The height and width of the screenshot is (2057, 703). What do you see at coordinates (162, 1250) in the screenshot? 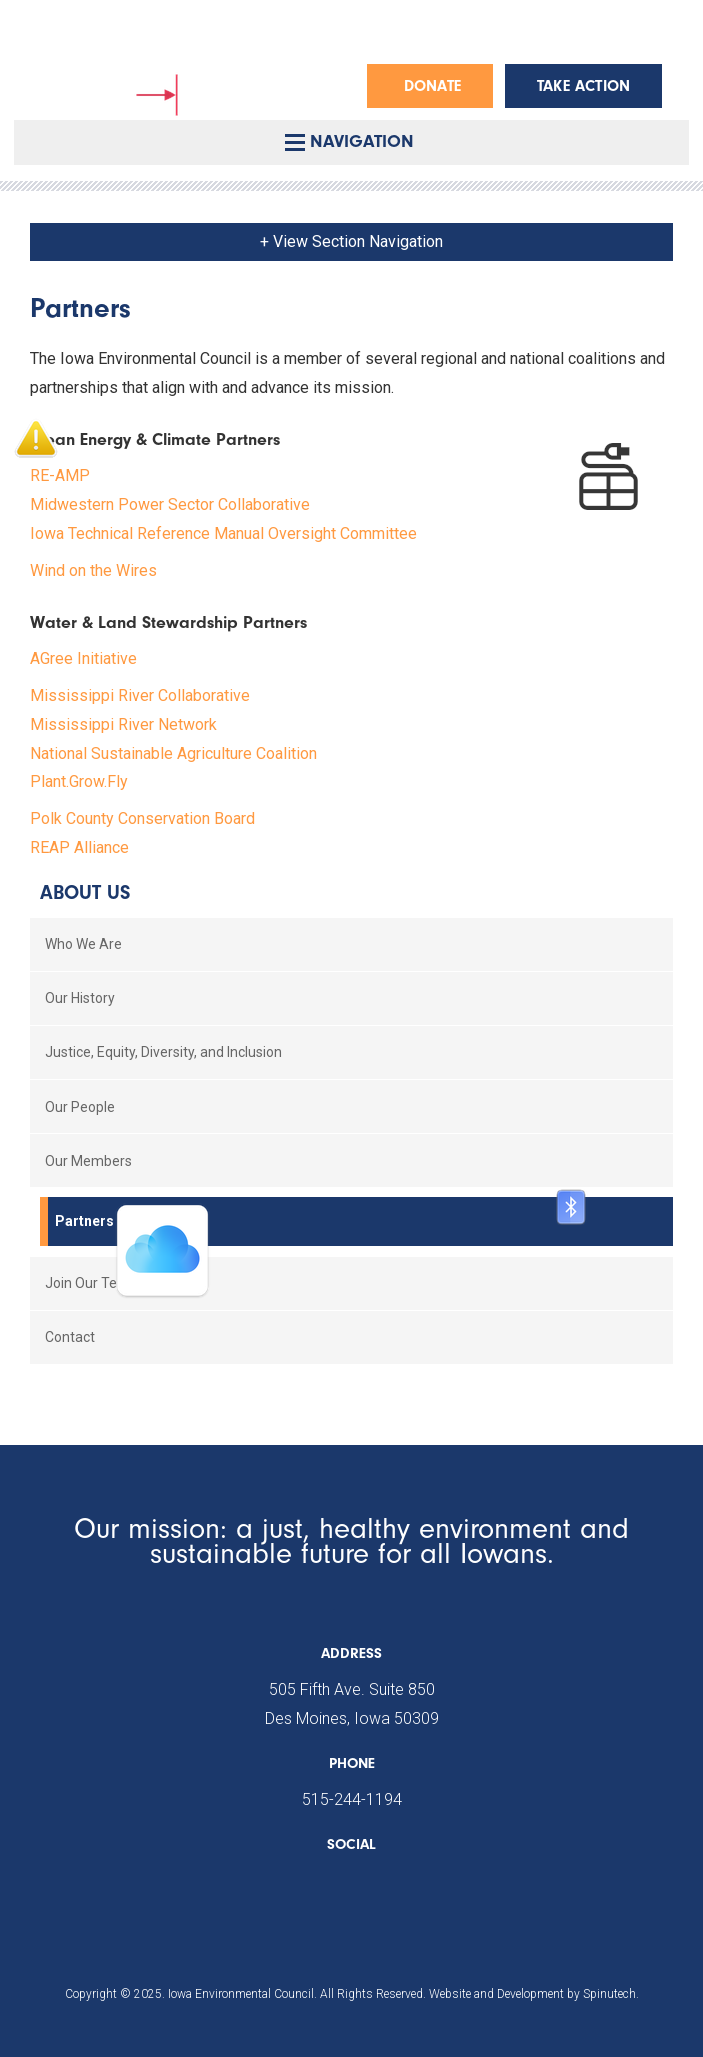
I see `access iCloud Drive diagnostics` at bounding box center [162, 1250].